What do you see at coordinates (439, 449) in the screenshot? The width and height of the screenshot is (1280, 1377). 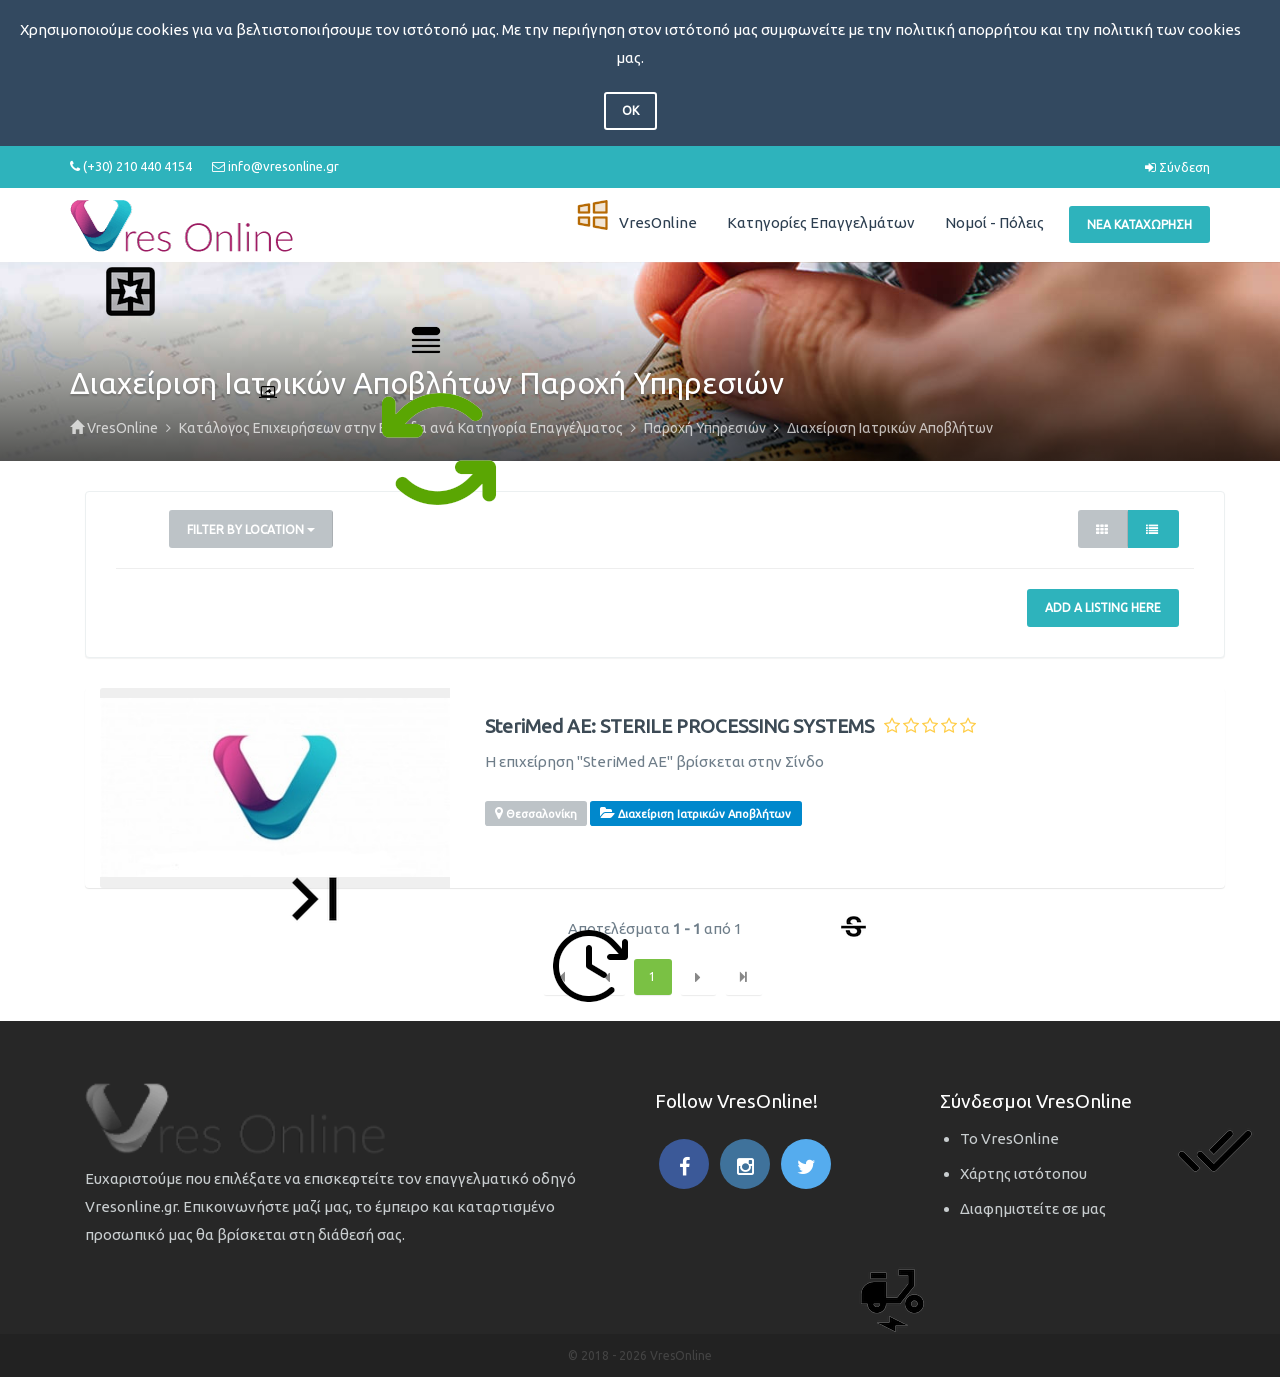 I see `refresh or reload content` at bounding box center [439, 449].